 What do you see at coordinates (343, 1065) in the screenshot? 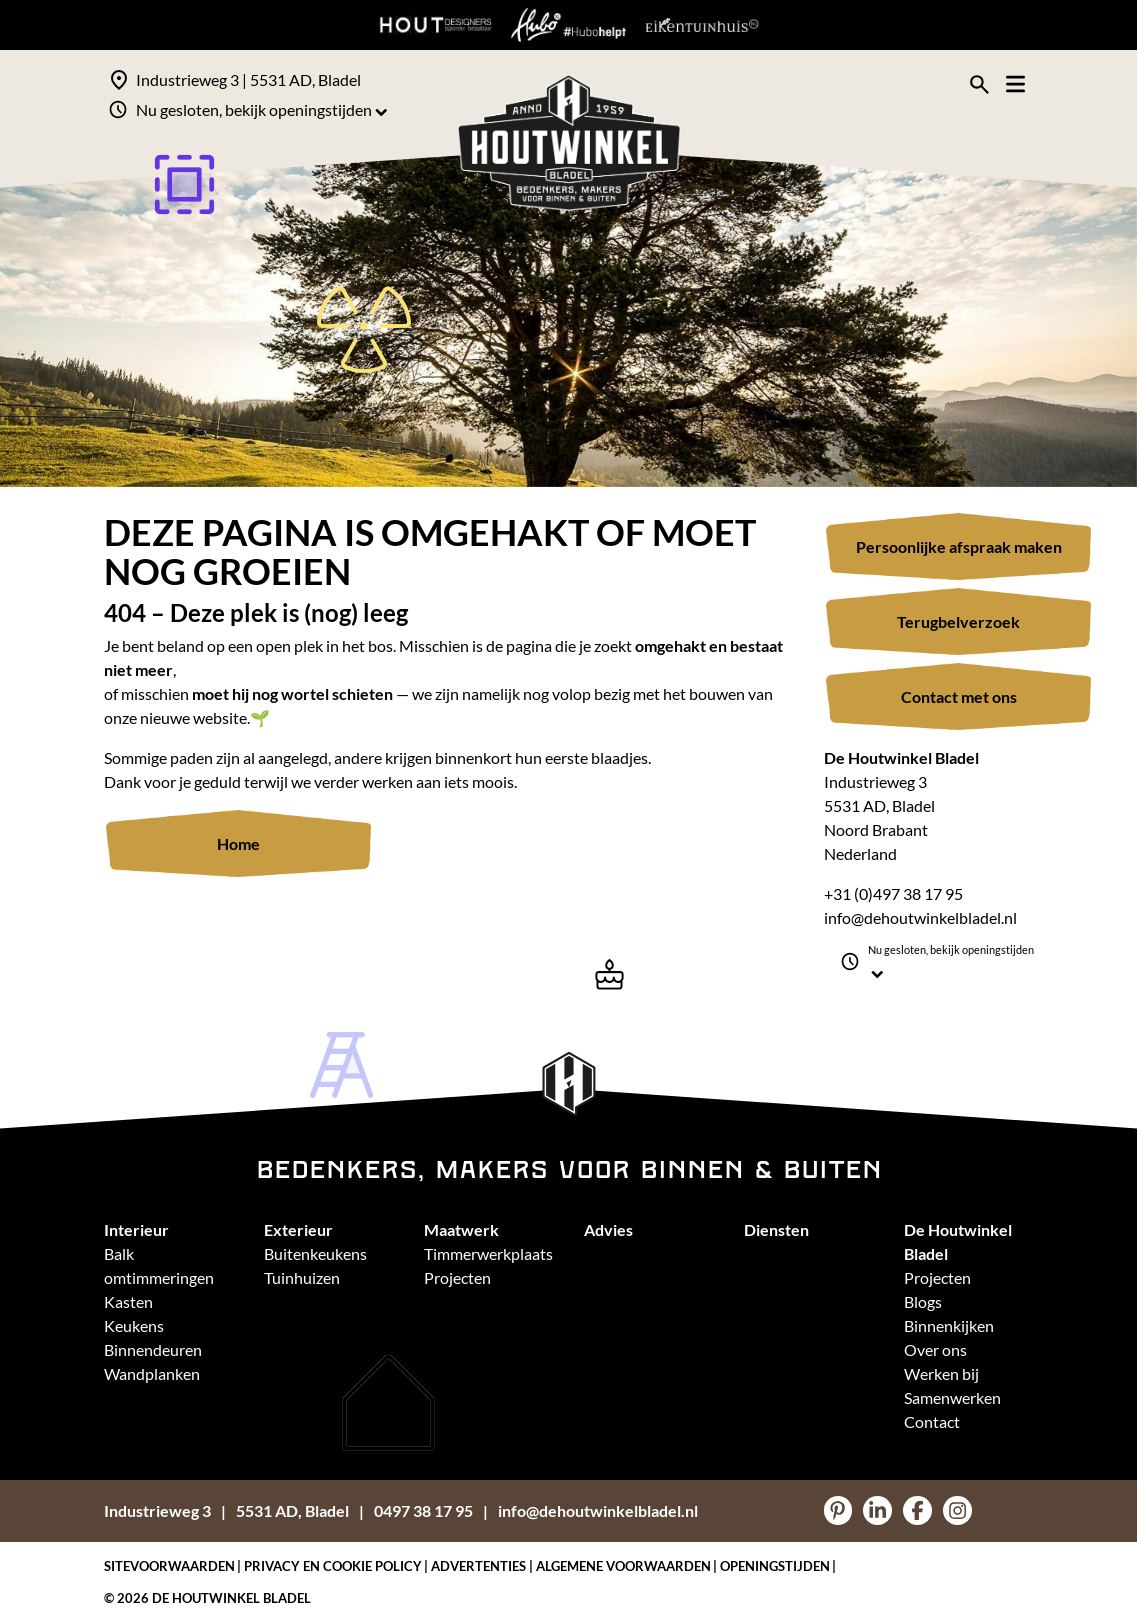
I see `access tools or equipment section` at bounding box center [343, 1065].